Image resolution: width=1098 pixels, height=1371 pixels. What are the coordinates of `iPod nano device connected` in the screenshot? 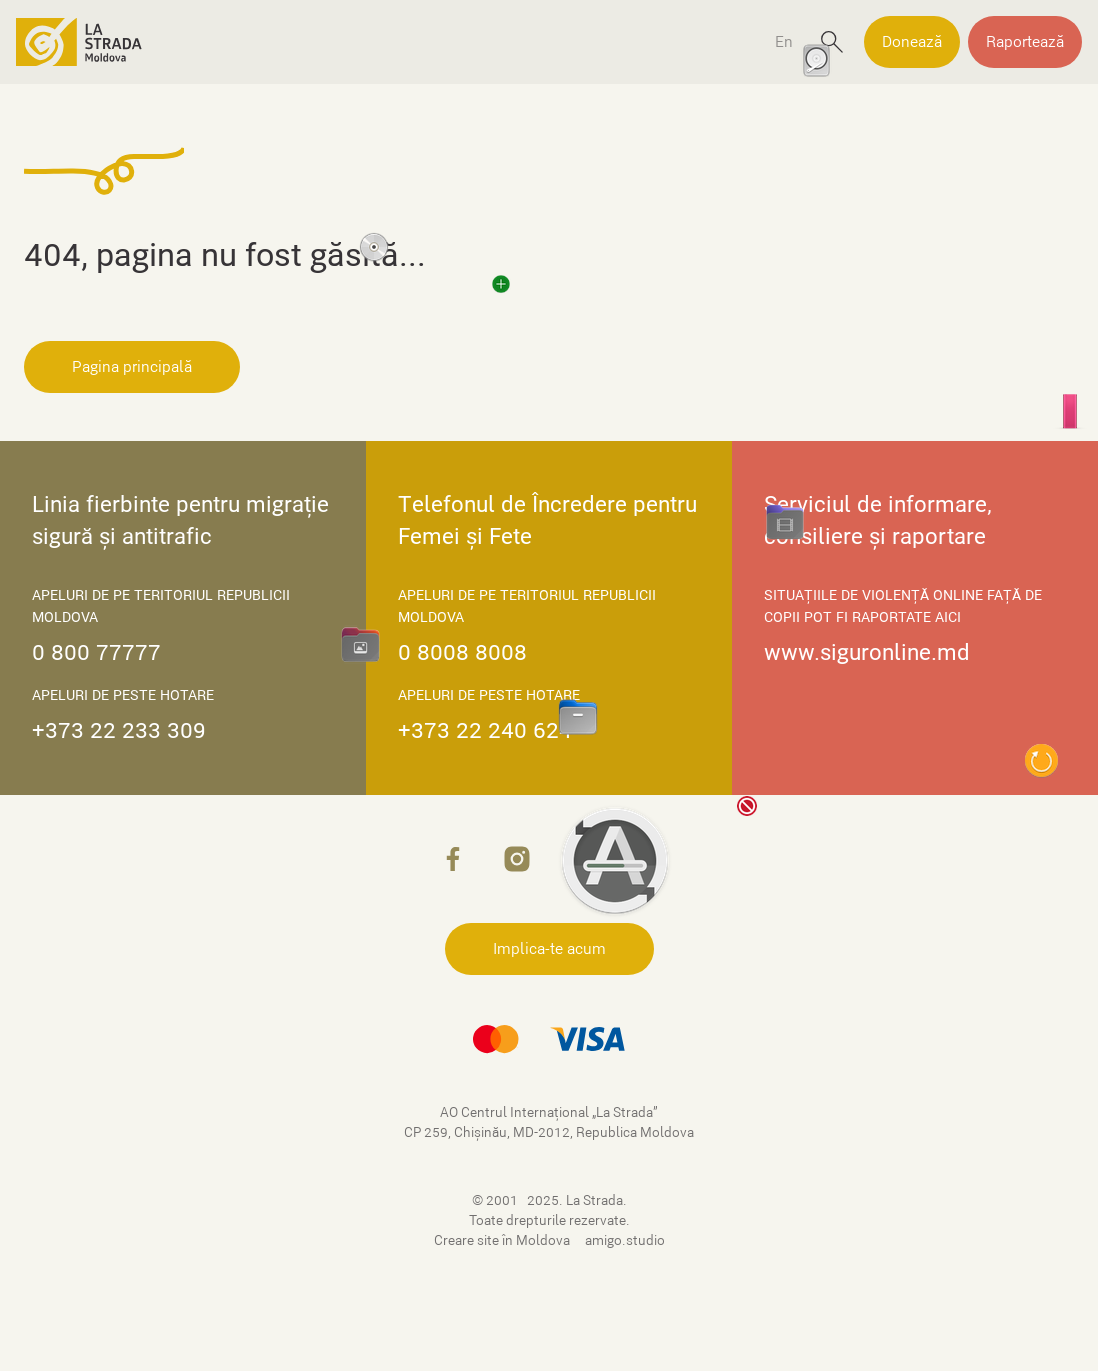 It's located at (1070, 412).